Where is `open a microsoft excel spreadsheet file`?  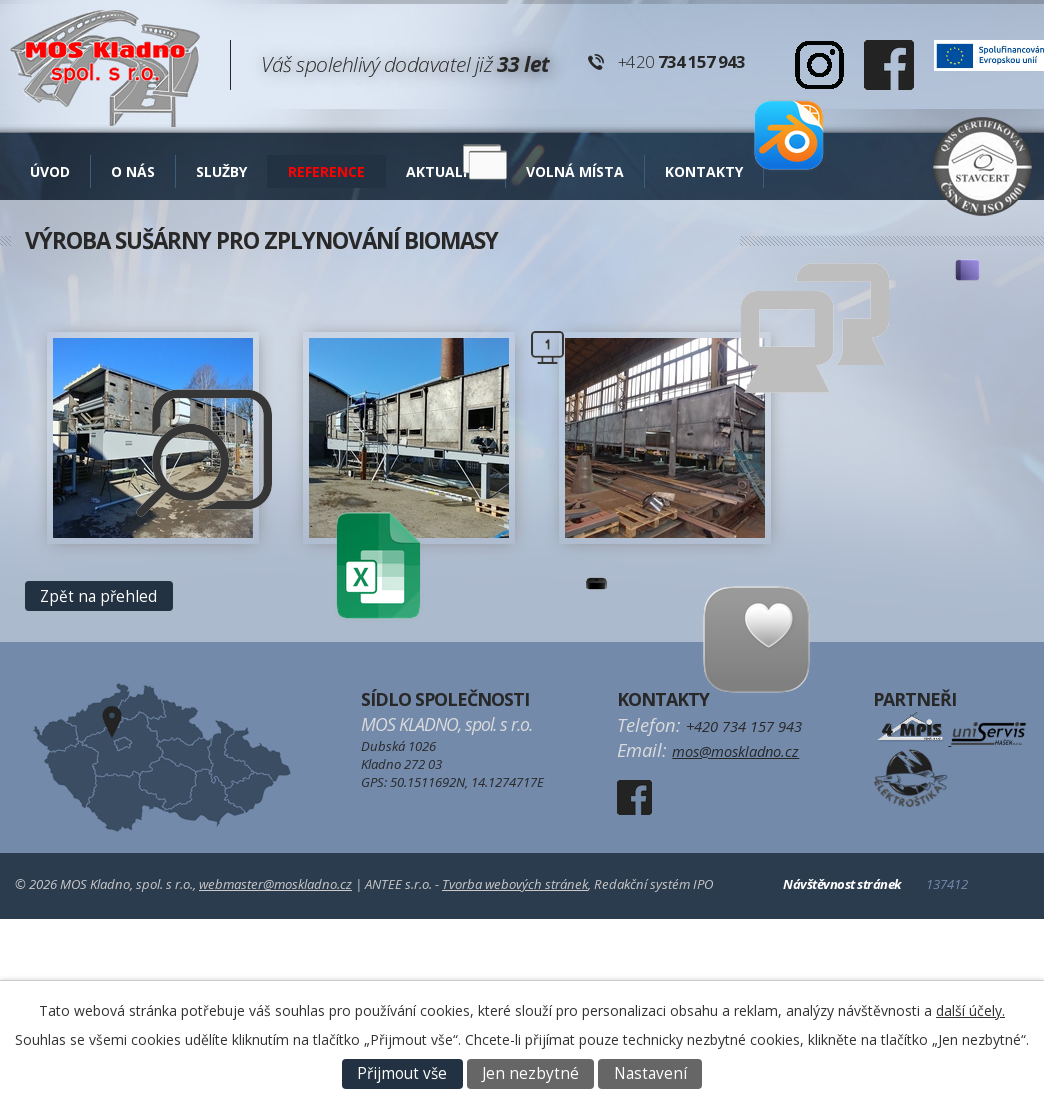
open a microsoft excel spreadsheet file is located at coordinates (378, 565).